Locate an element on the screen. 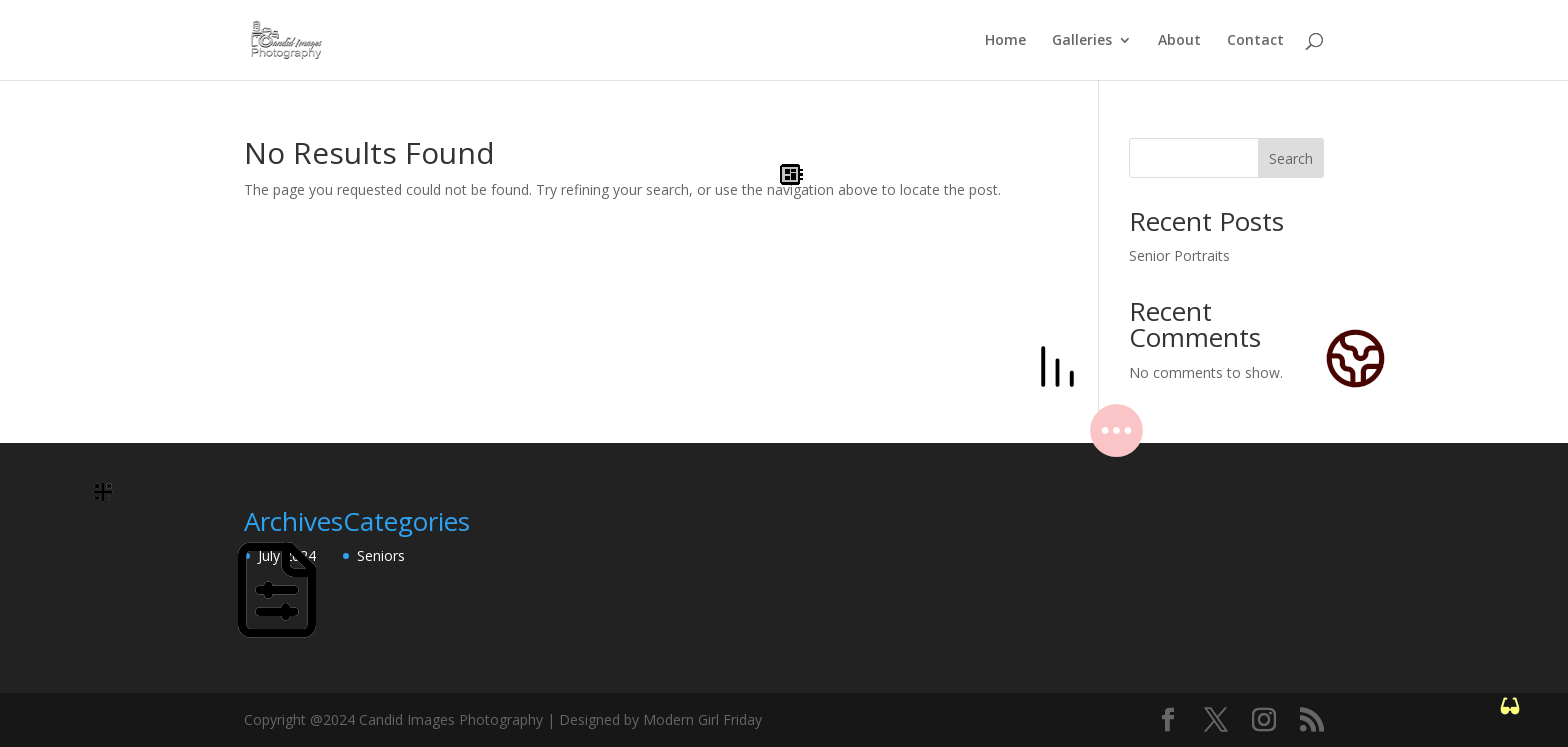 The width and height of the screenshot is (1568, 747). switch to global or worldwide view is located at coordinates (1355, 358).